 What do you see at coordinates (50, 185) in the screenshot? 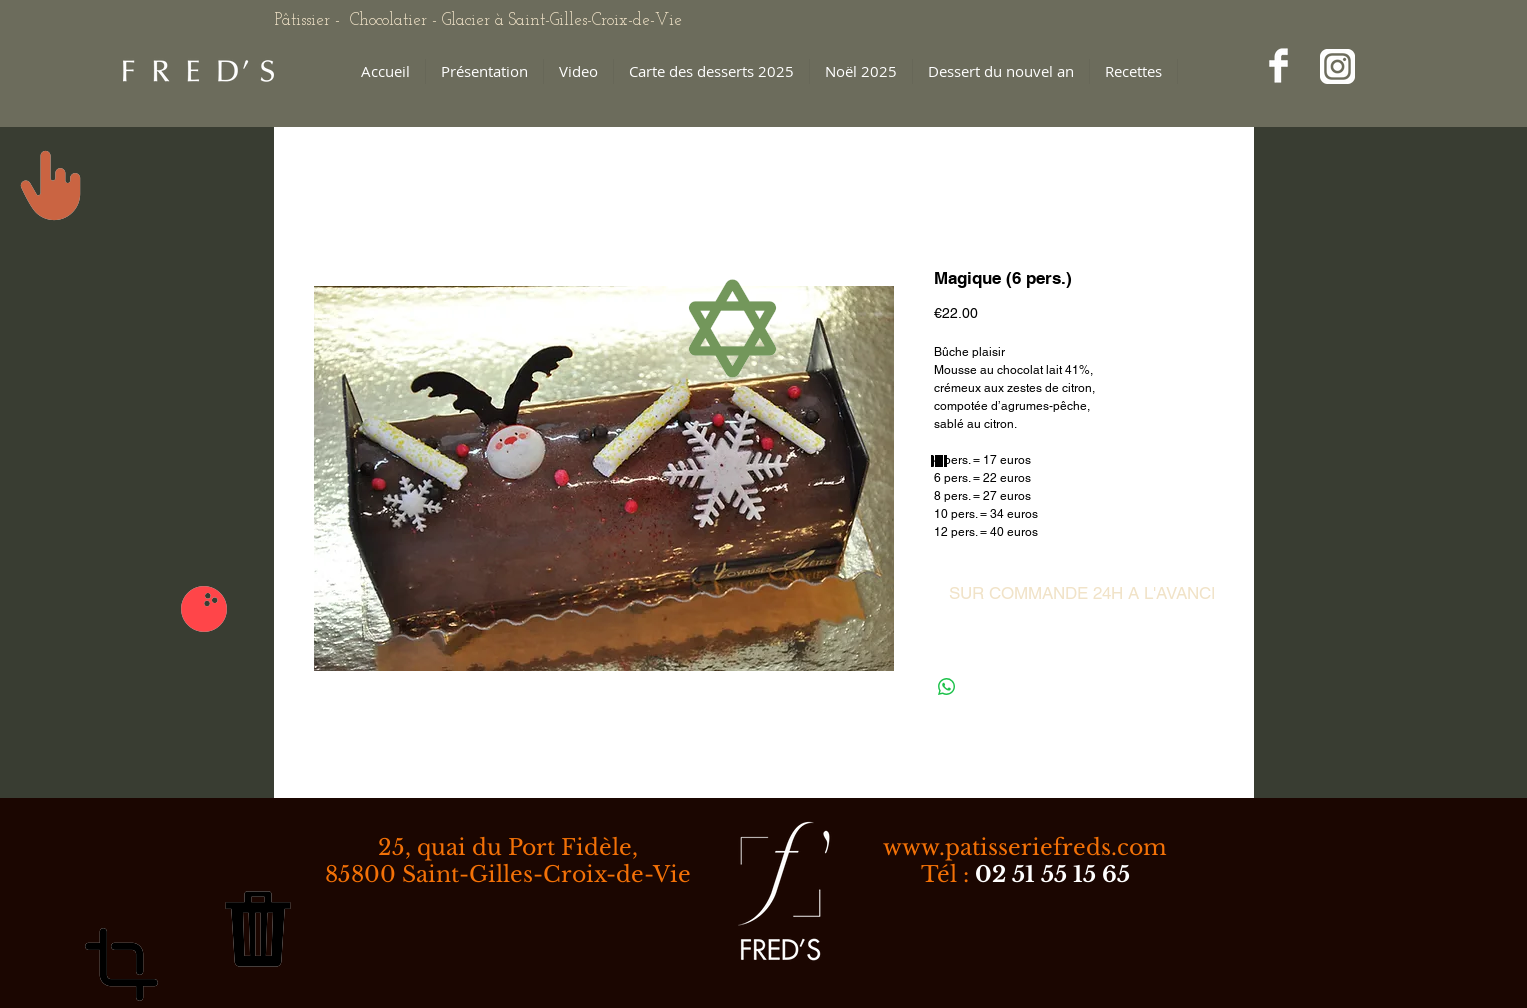
I see `tap or click to interact` at bounding box center [50, 185].